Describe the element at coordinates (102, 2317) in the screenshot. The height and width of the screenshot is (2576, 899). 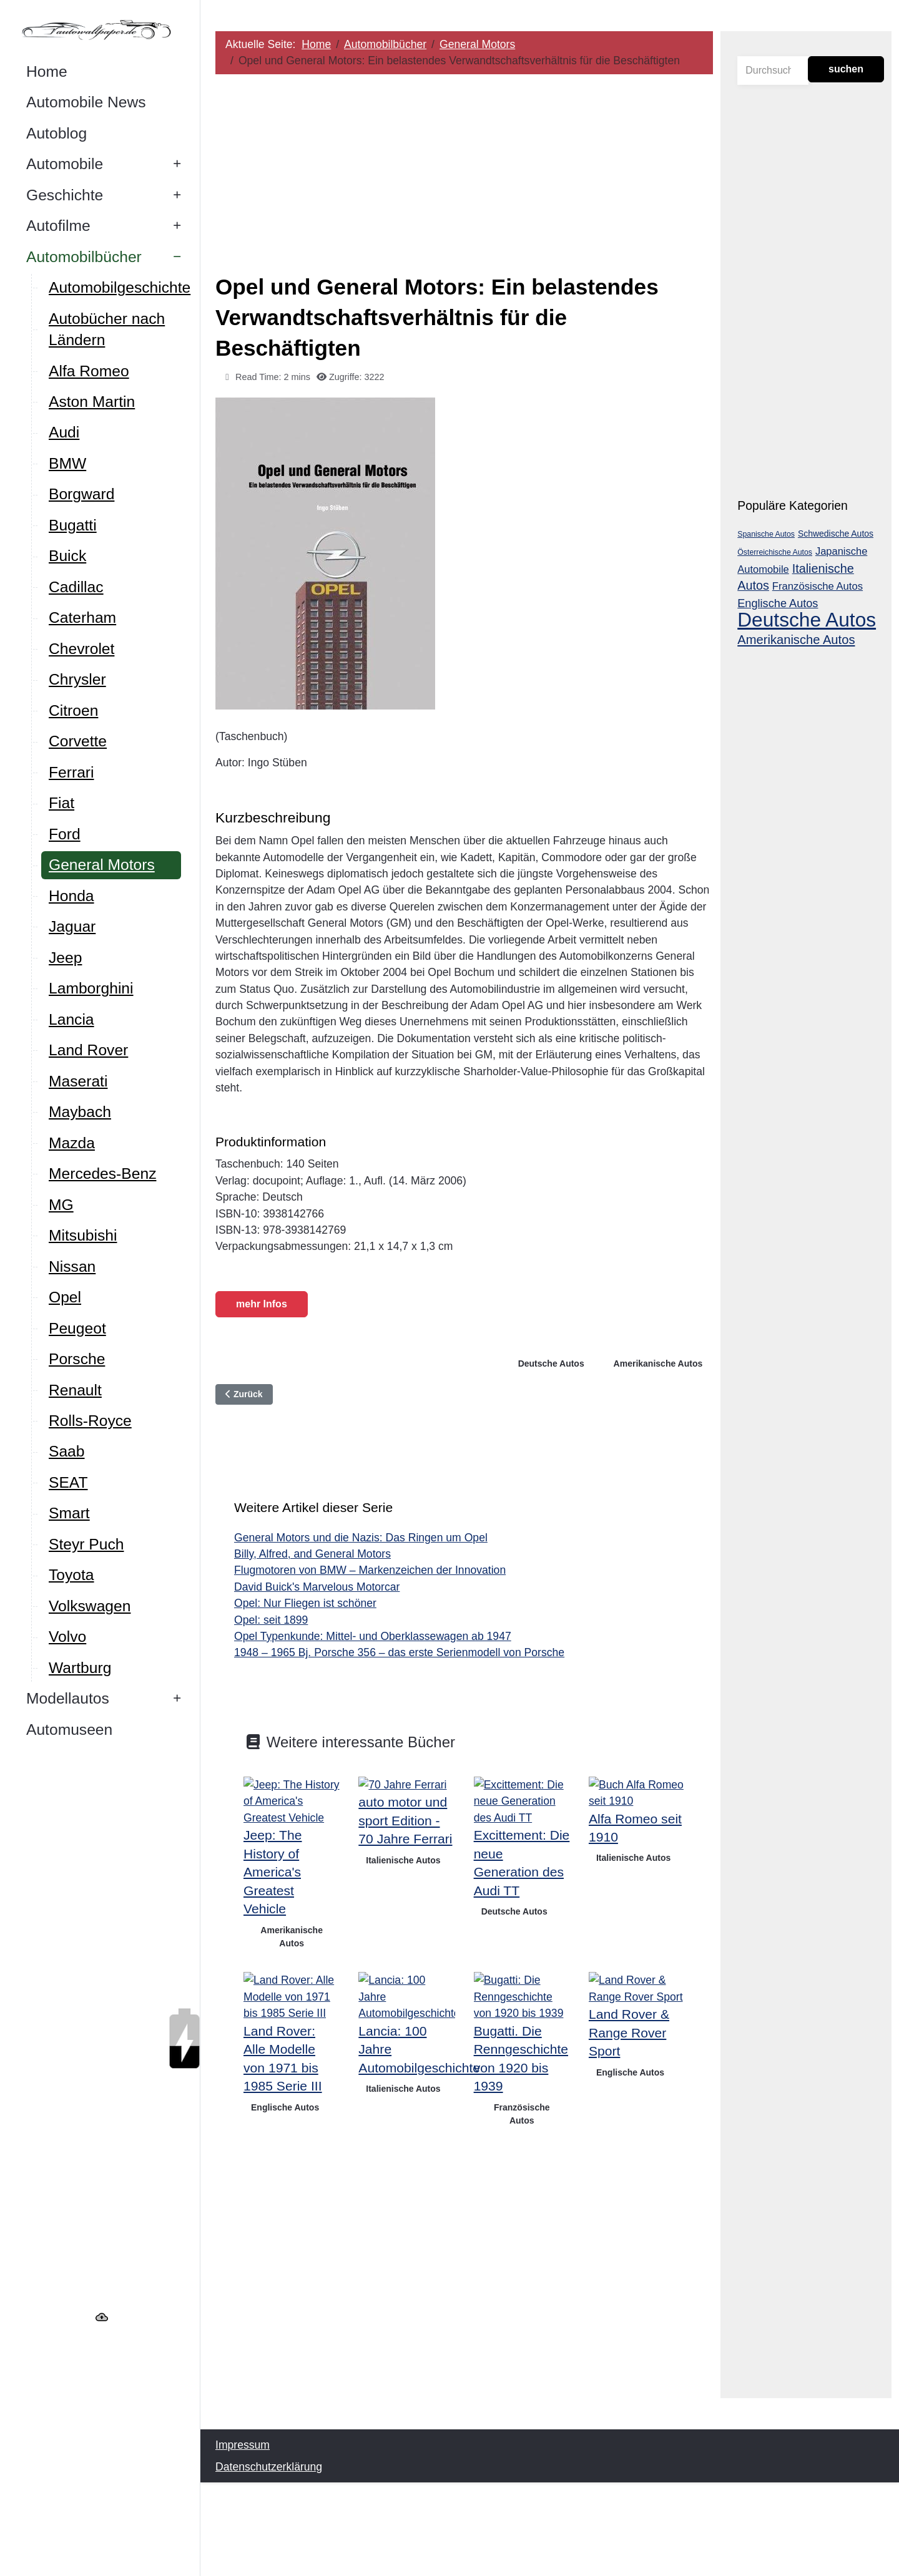
I see `upload files to cloud storage` at that location.